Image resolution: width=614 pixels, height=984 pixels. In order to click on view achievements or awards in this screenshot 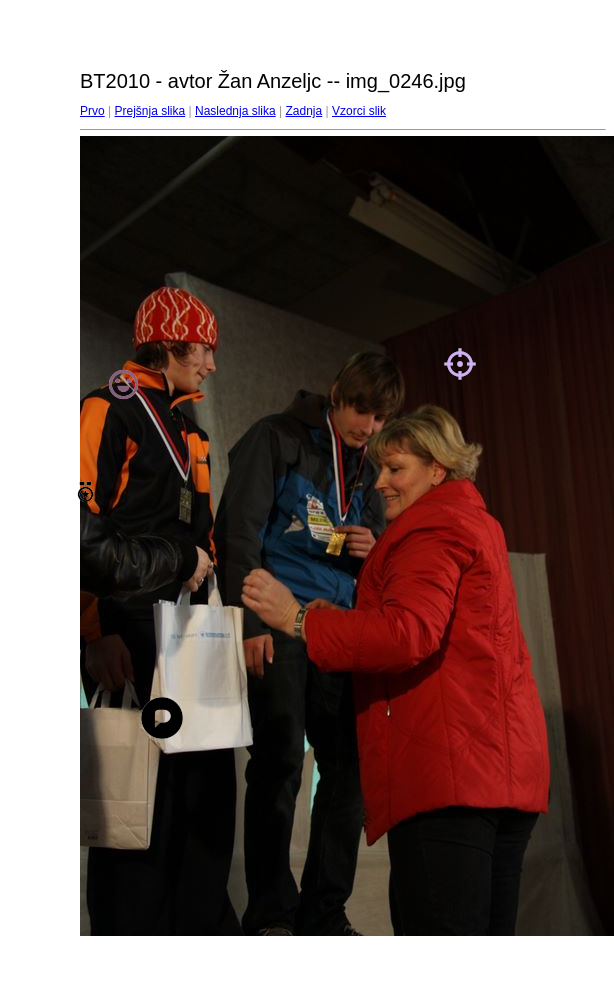, I will do `click(85, 491)`.